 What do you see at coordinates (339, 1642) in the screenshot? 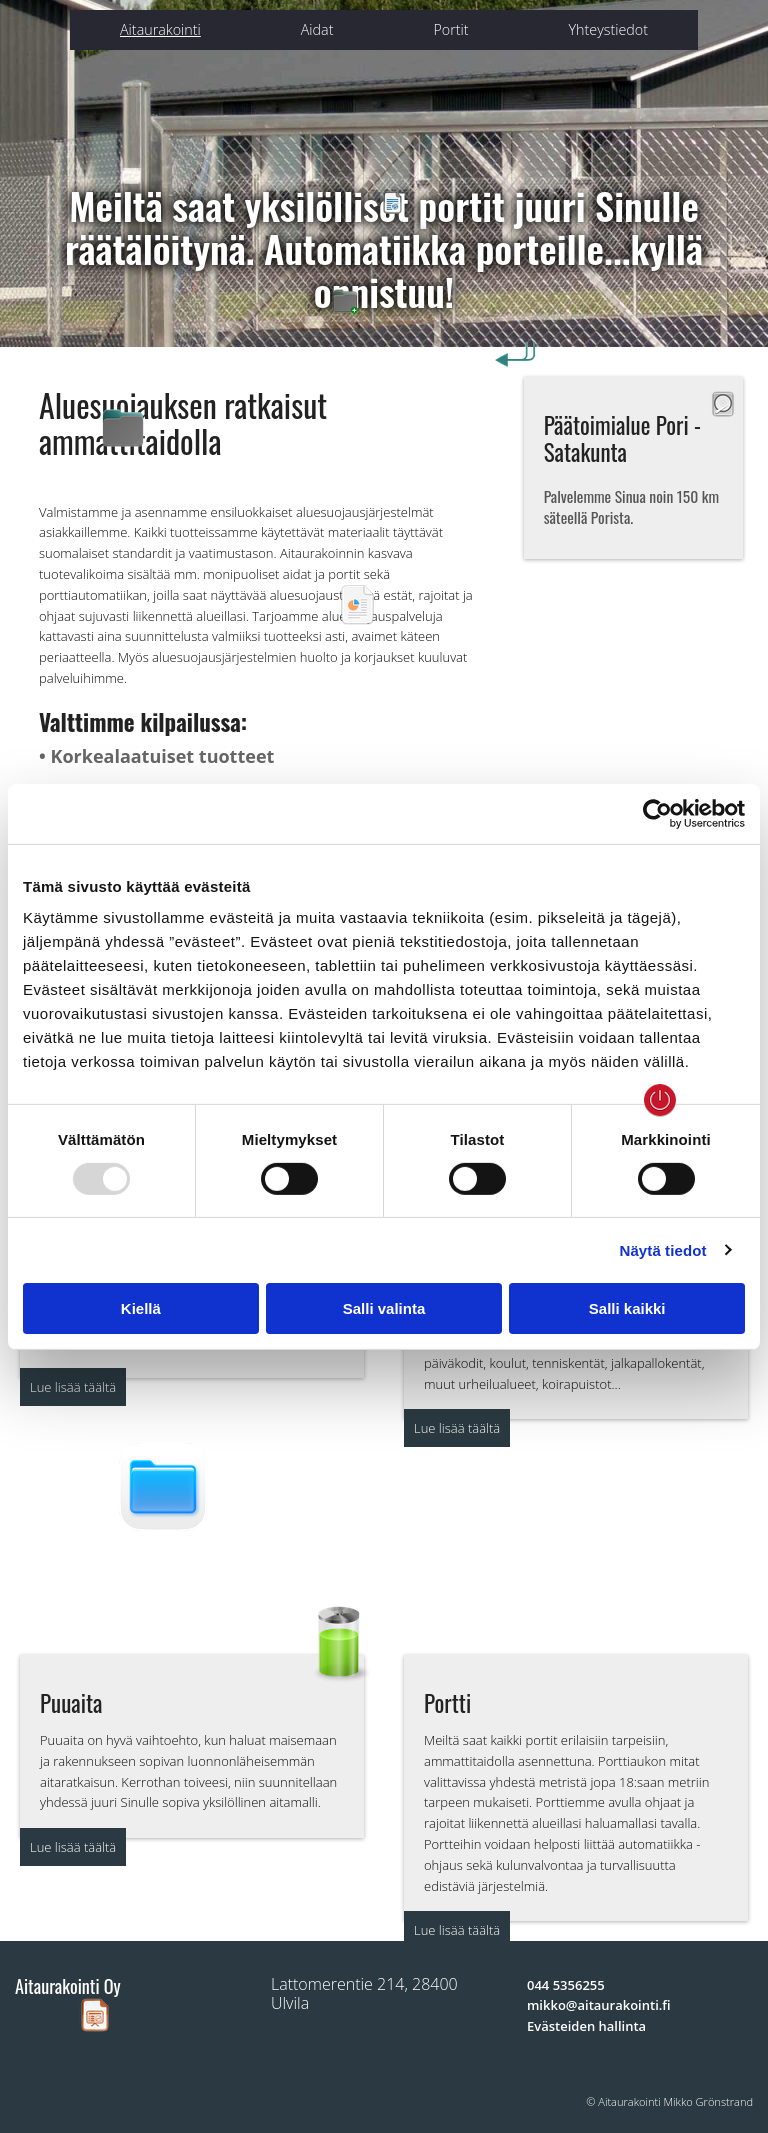
I see `view current battery level` at bounding box center [339, 1642].